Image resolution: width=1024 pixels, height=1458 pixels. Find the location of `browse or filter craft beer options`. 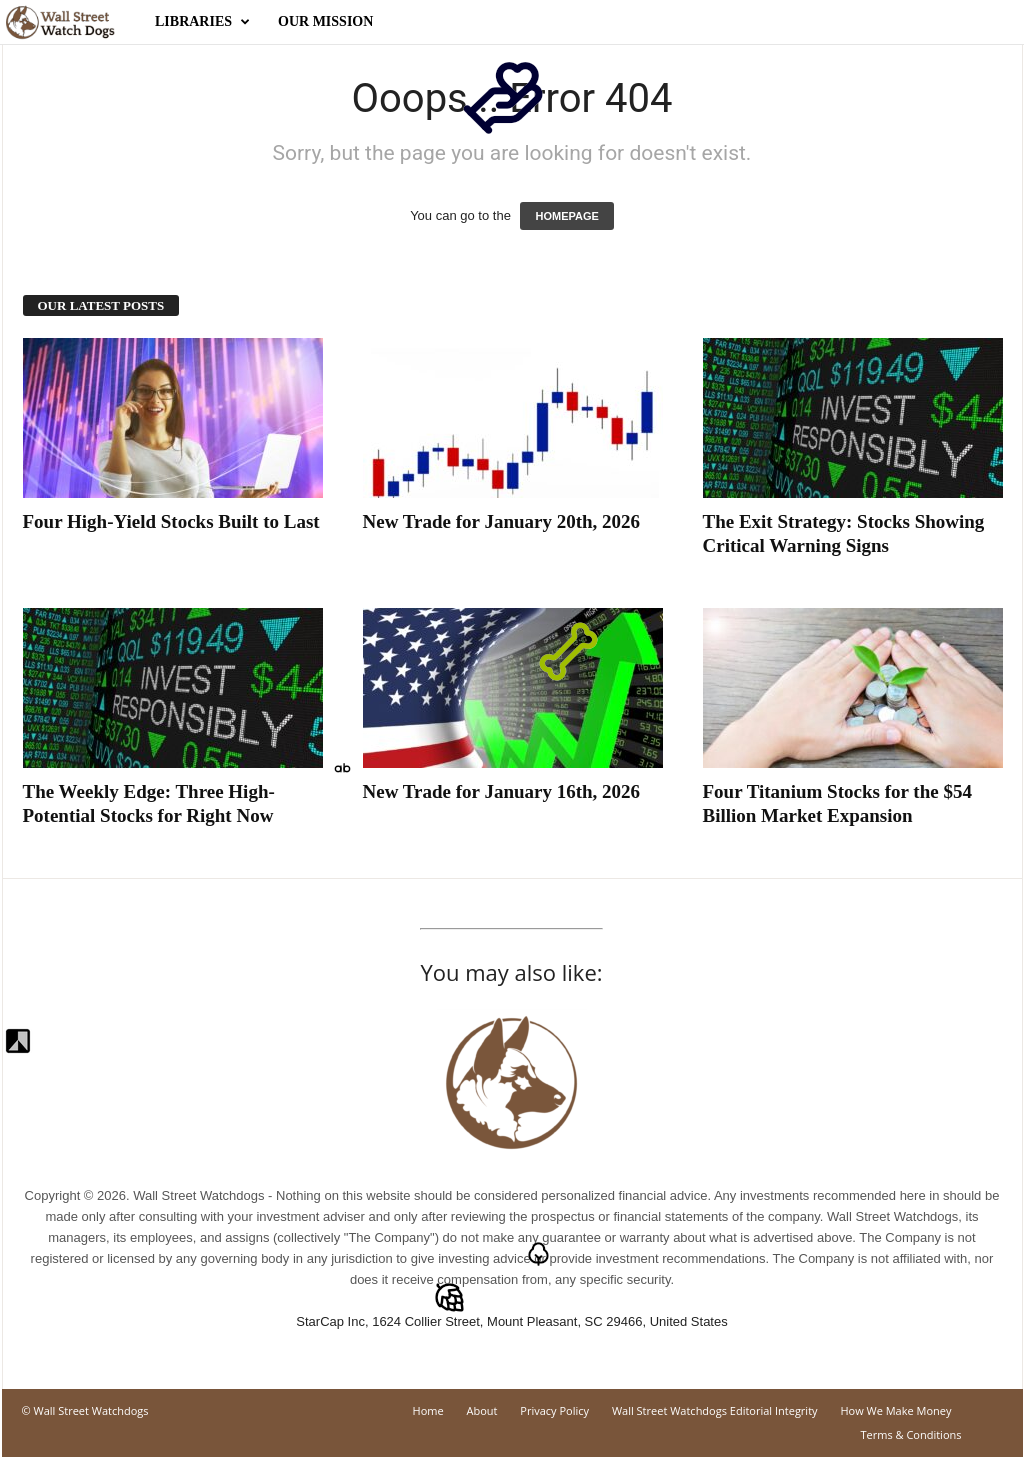

browse or filter craft beer options is located at coordinates (449, 1297).